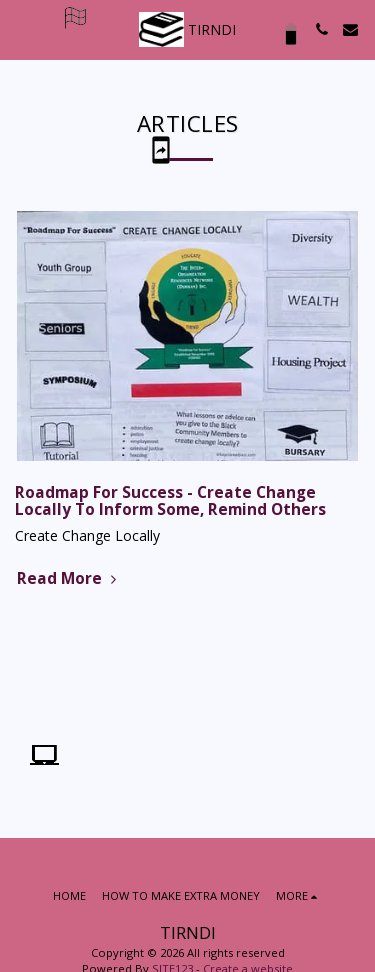  I want to click on indicates finish line or completion of a task, so click(74, 17).